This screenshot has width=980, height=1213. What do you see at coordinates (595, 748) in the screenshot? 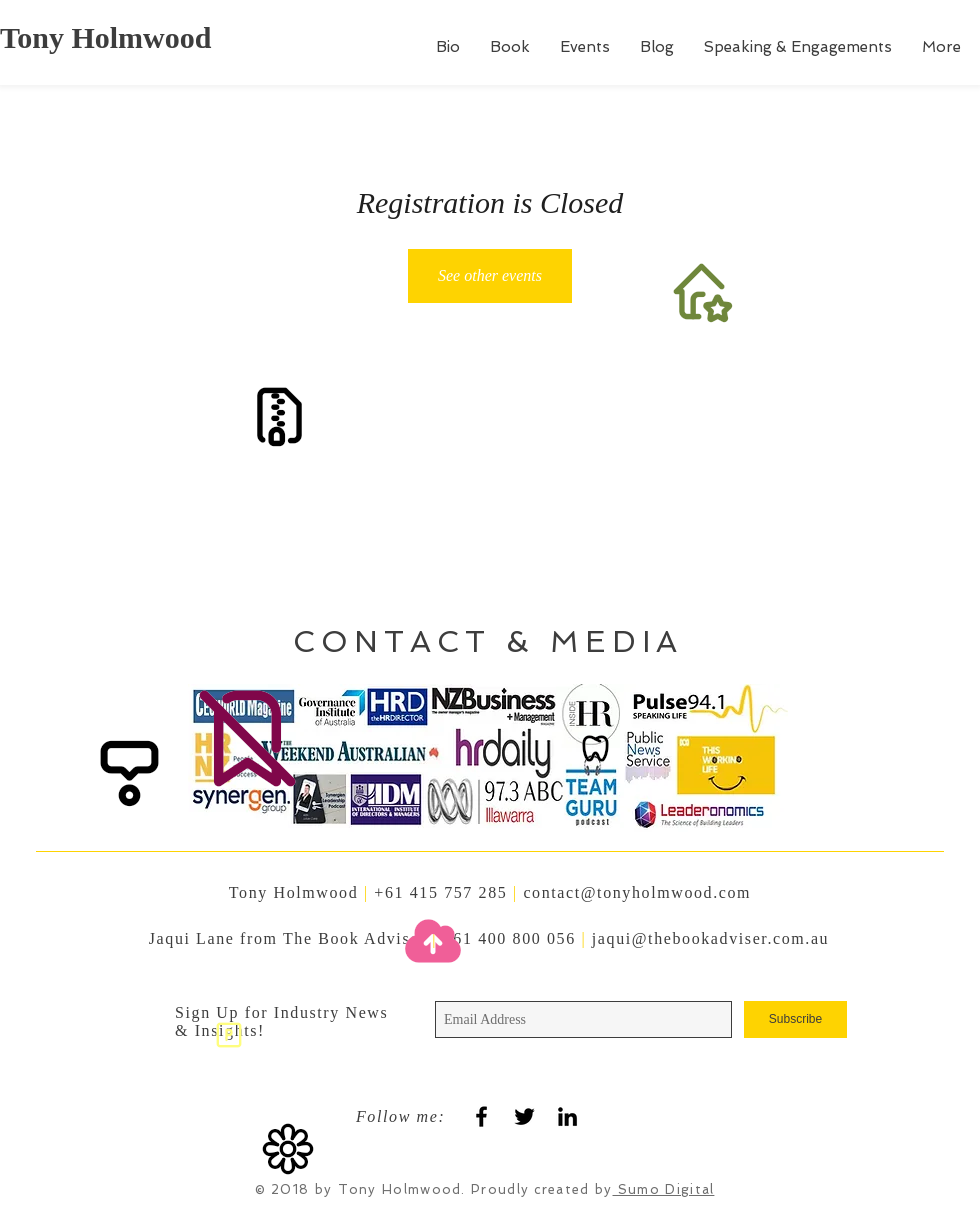
I see `access dental health information` at bounding box center [595, 748].